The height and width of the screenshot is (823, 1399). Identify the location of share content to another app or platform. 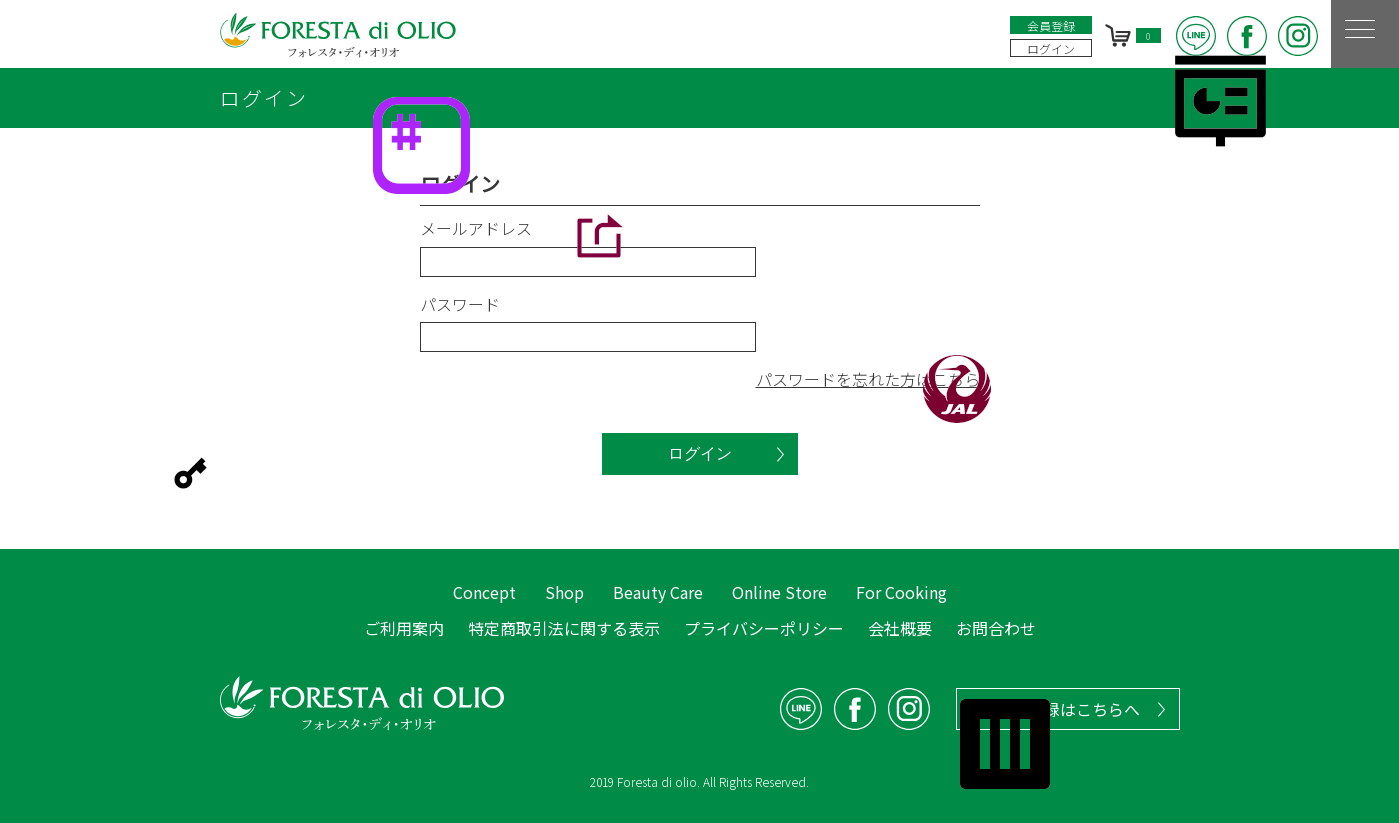
(599, 238).